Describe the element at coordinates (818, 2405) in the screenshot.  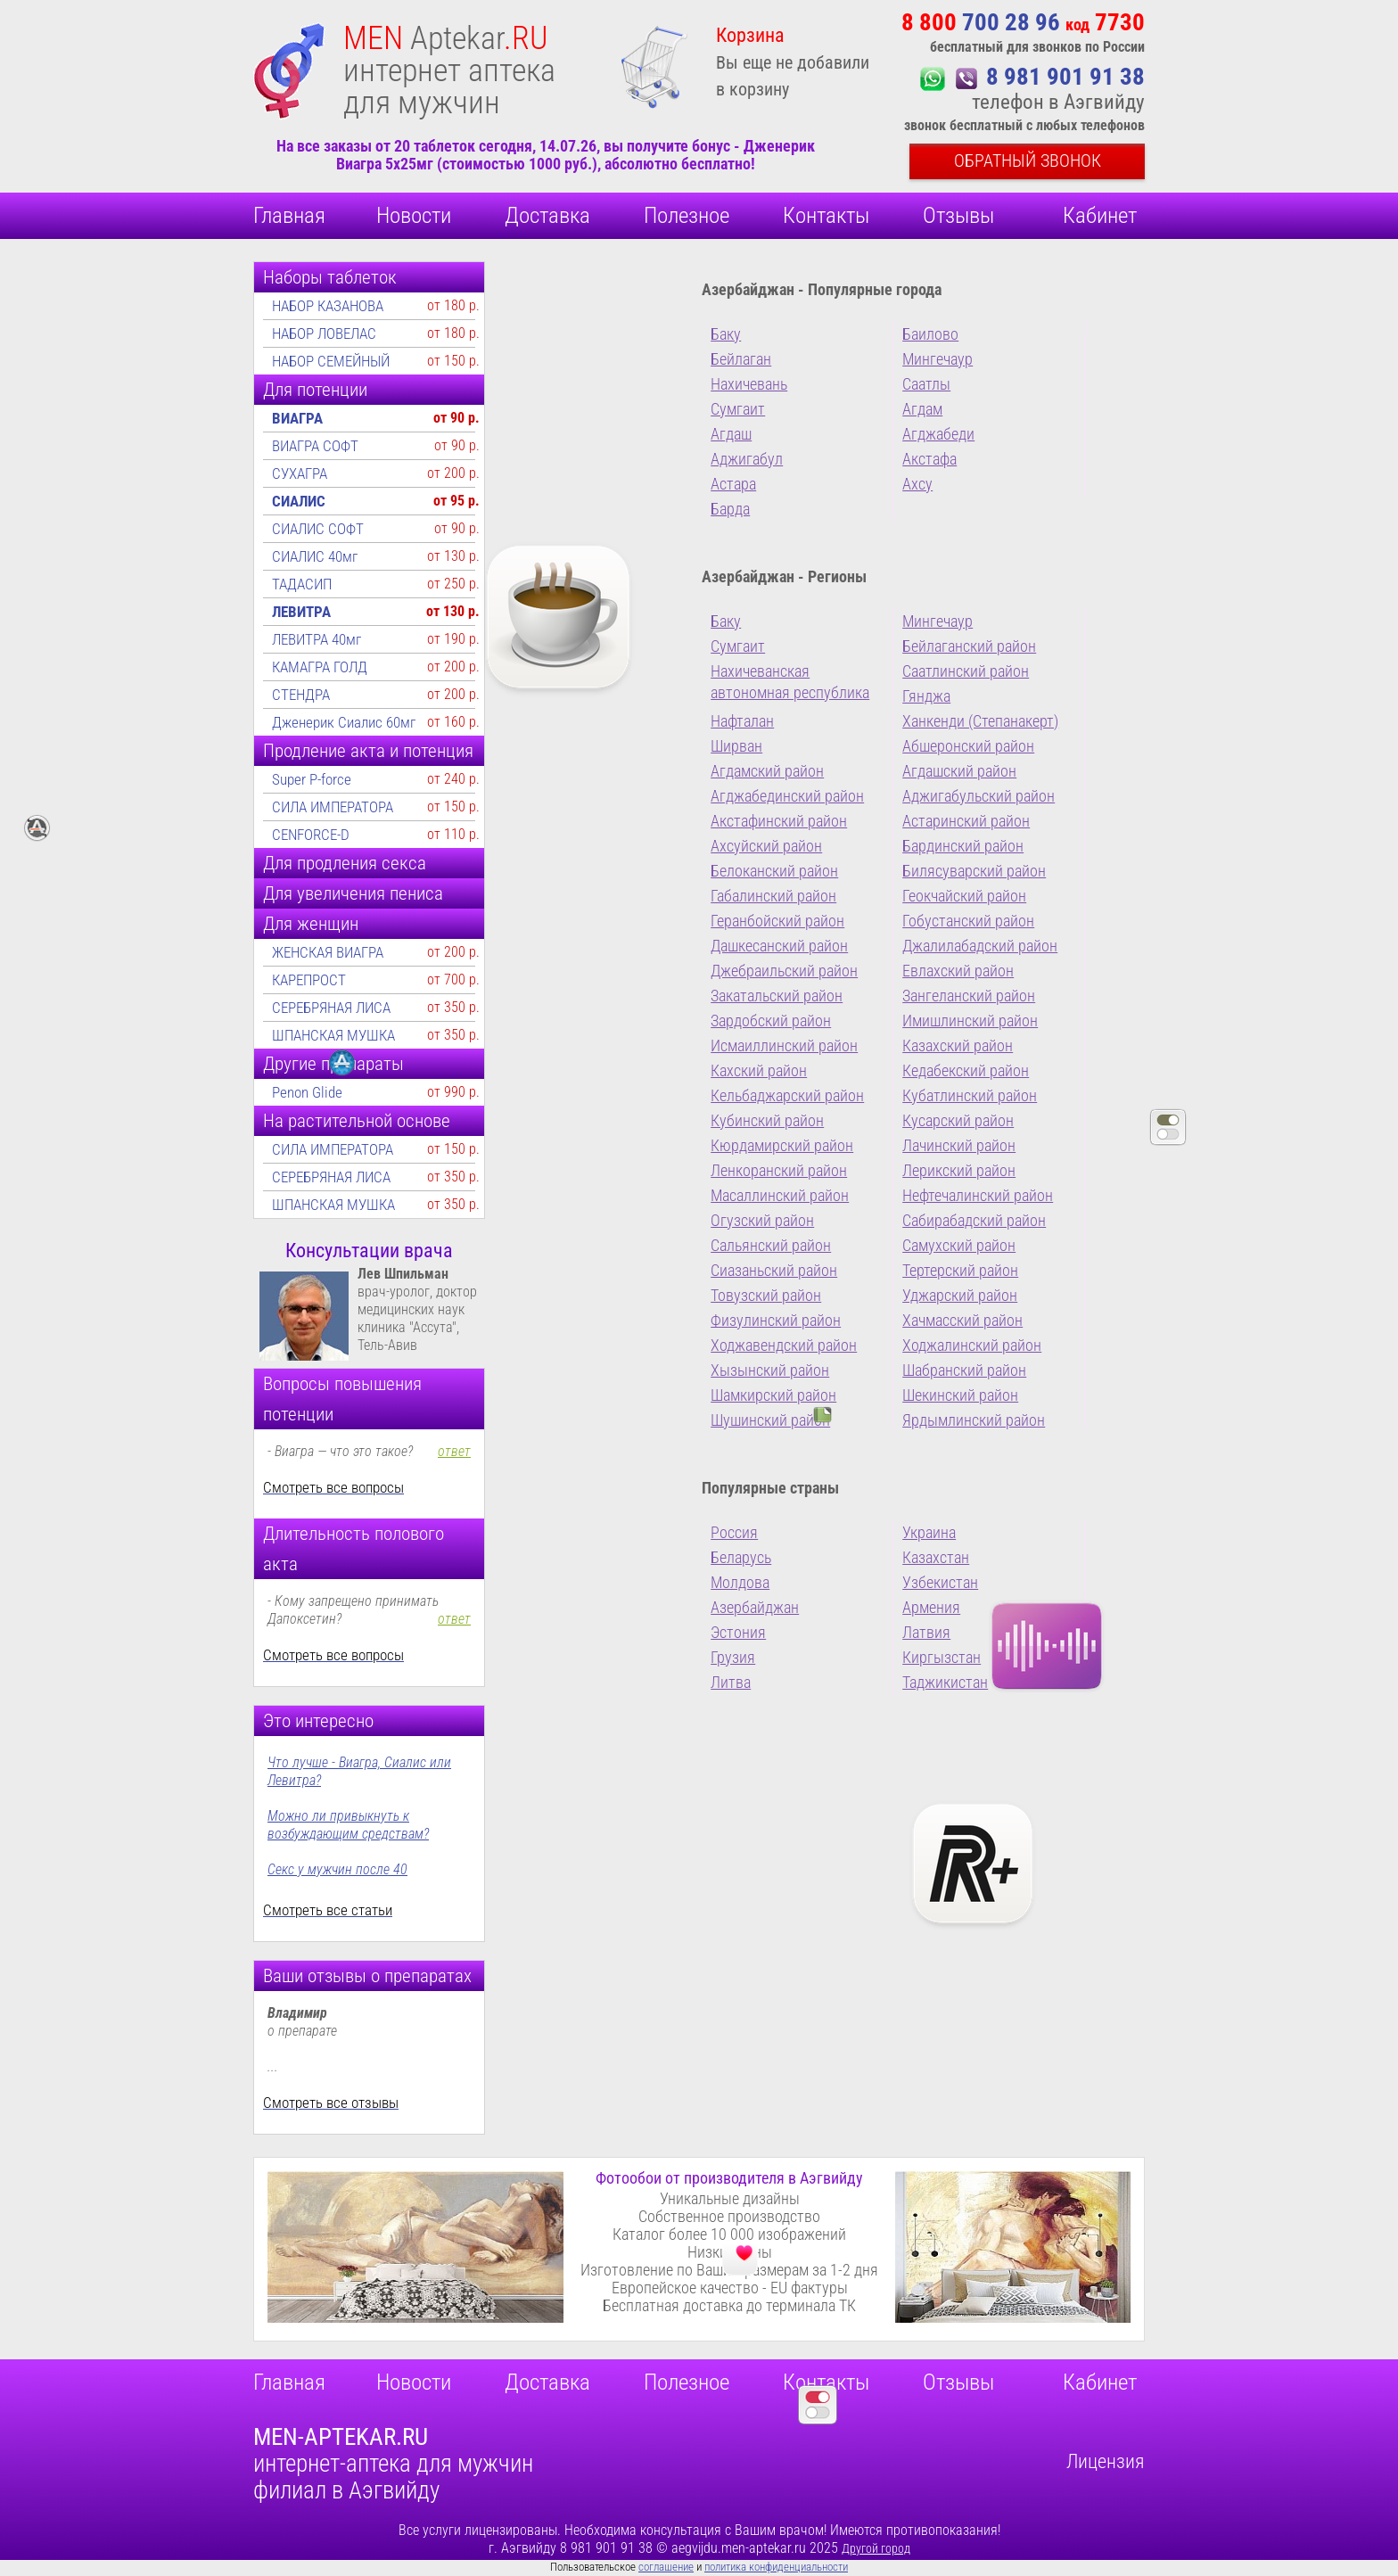
I see `open unity tweak tool settings` at that location.